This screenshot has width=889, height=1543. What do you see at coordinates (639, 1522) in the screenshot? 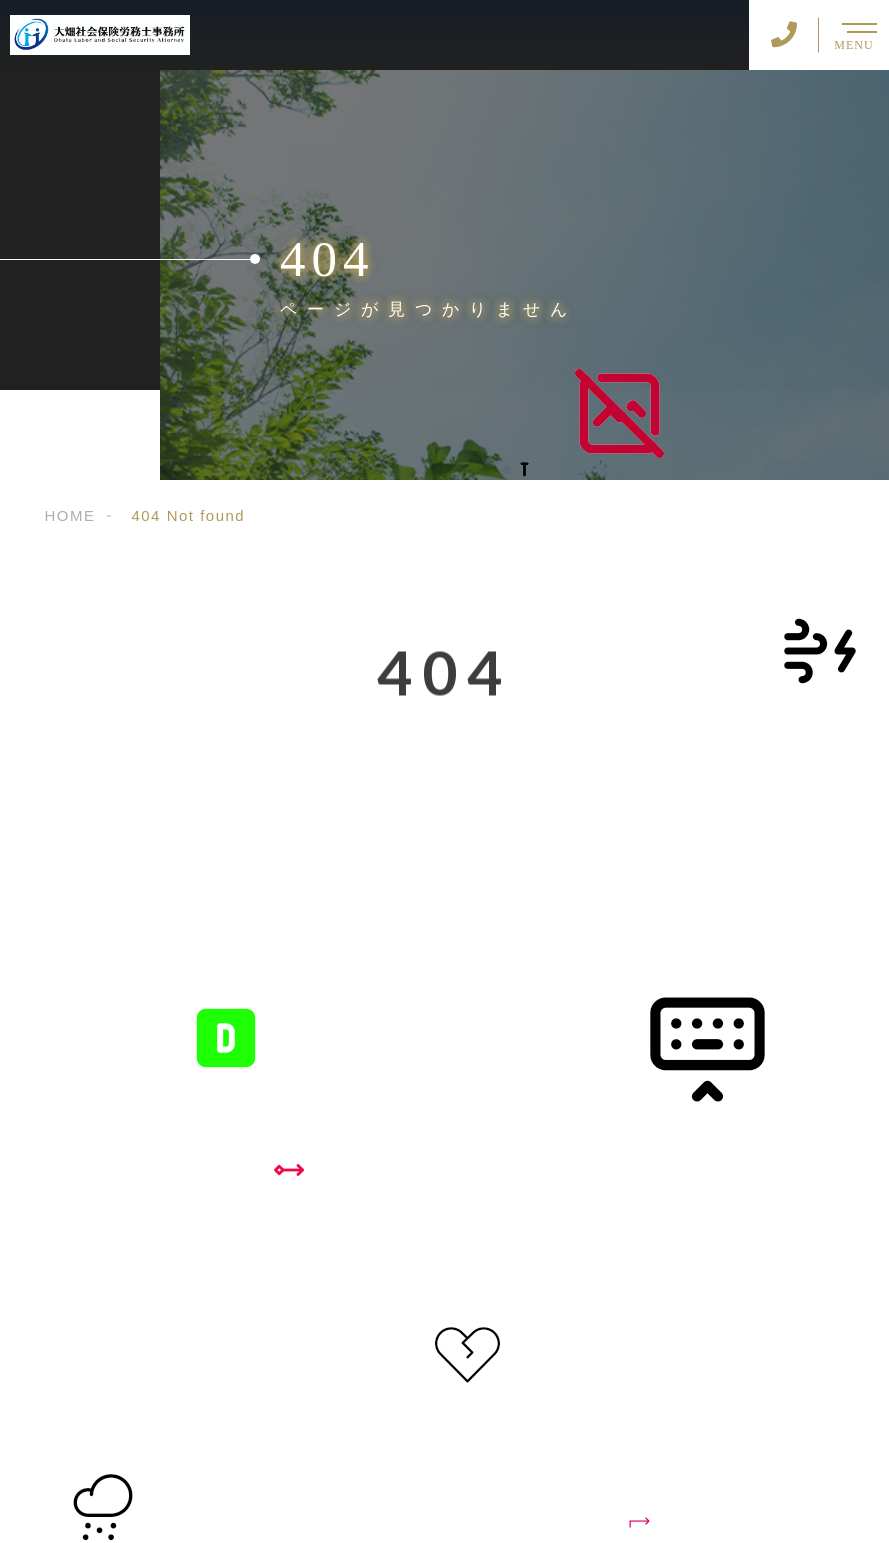
I see `forward or share content` at bounding box center [639, 1522].